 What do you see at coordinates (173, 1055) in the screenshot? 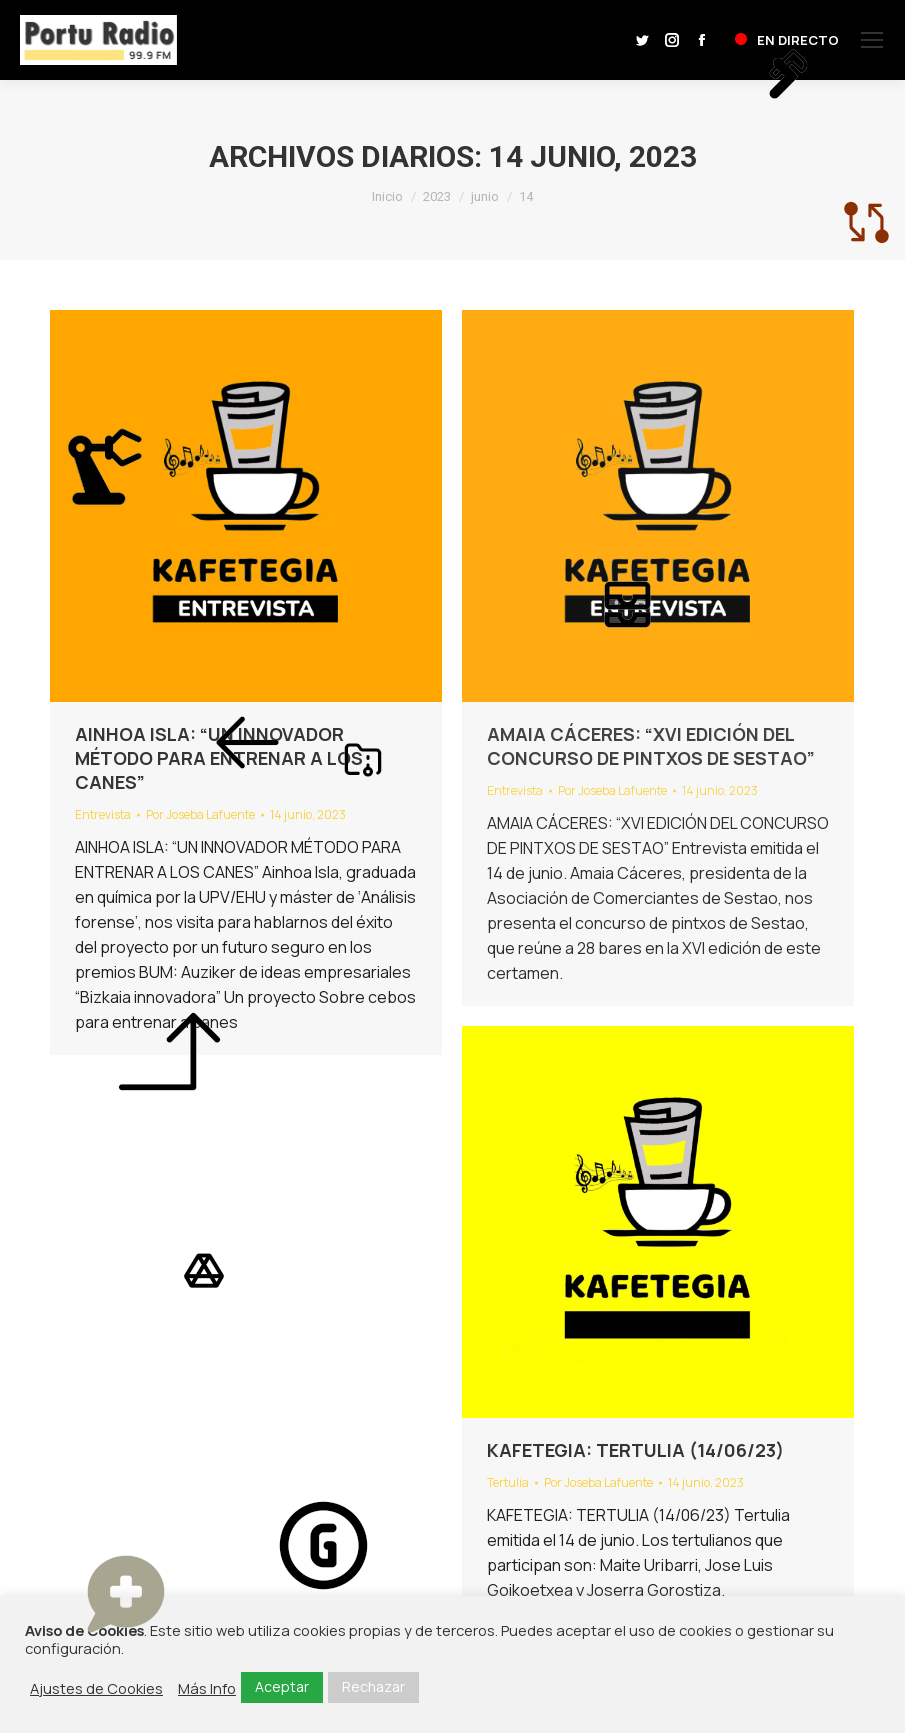
I see `move item up and to the right` at bounding box center [173, 1055].